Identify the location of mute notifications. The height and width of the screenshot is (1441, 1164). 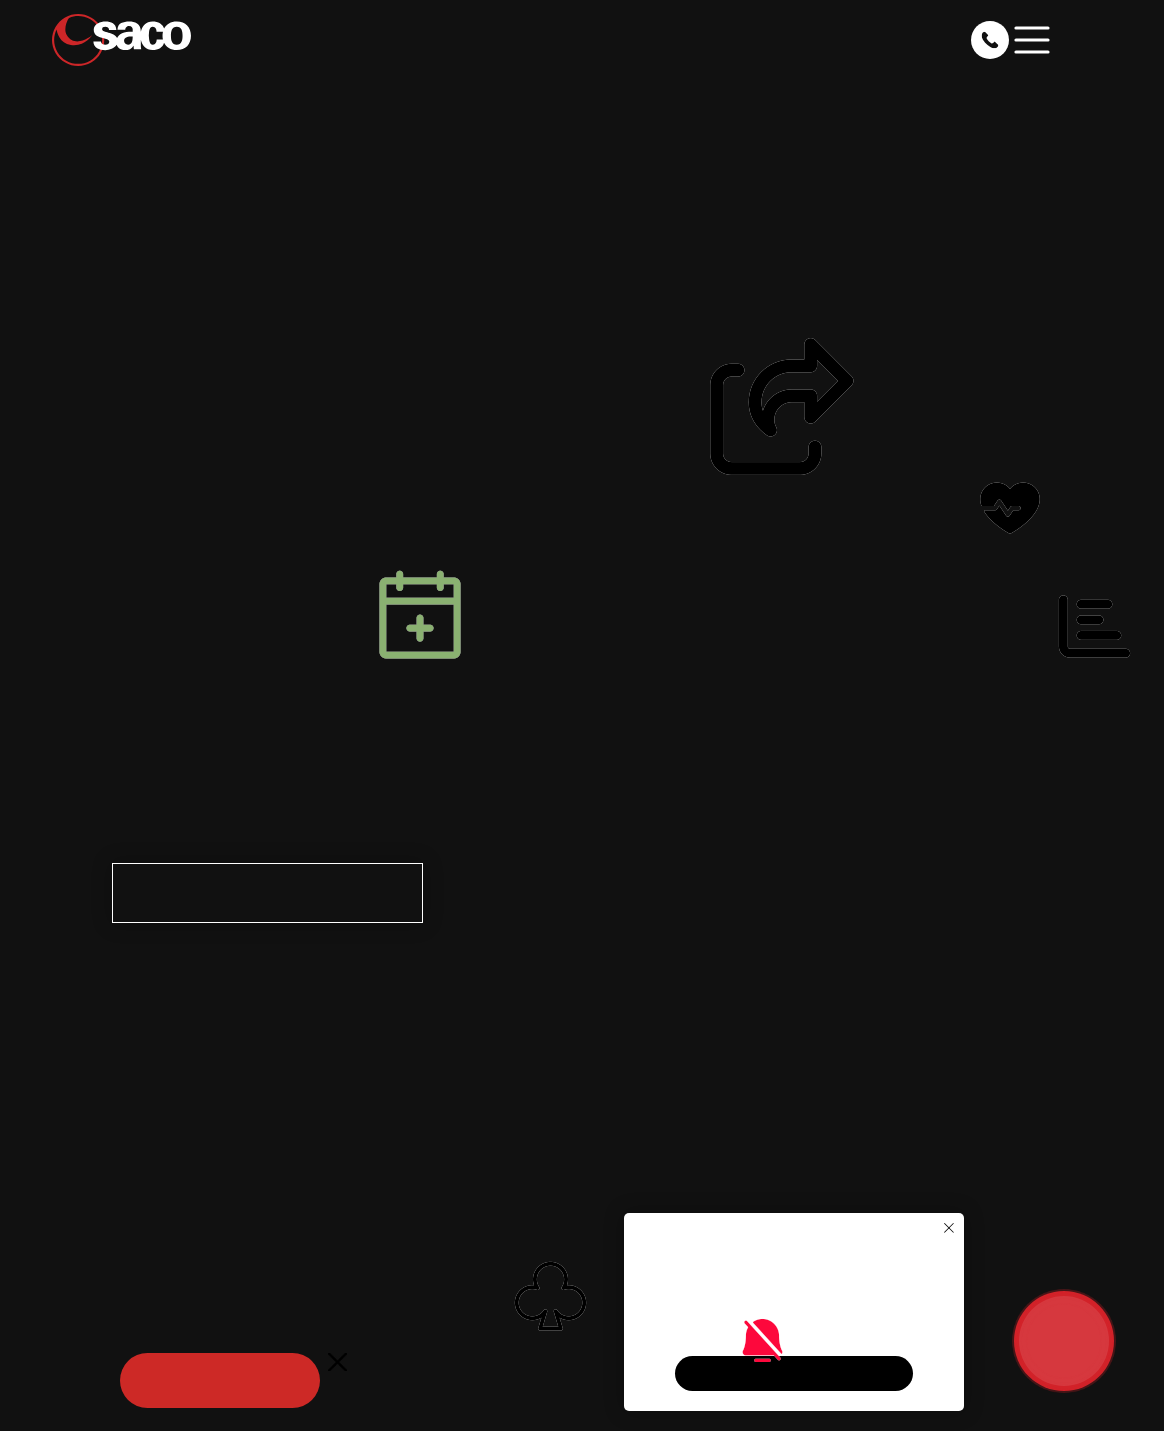
(762, 1340).